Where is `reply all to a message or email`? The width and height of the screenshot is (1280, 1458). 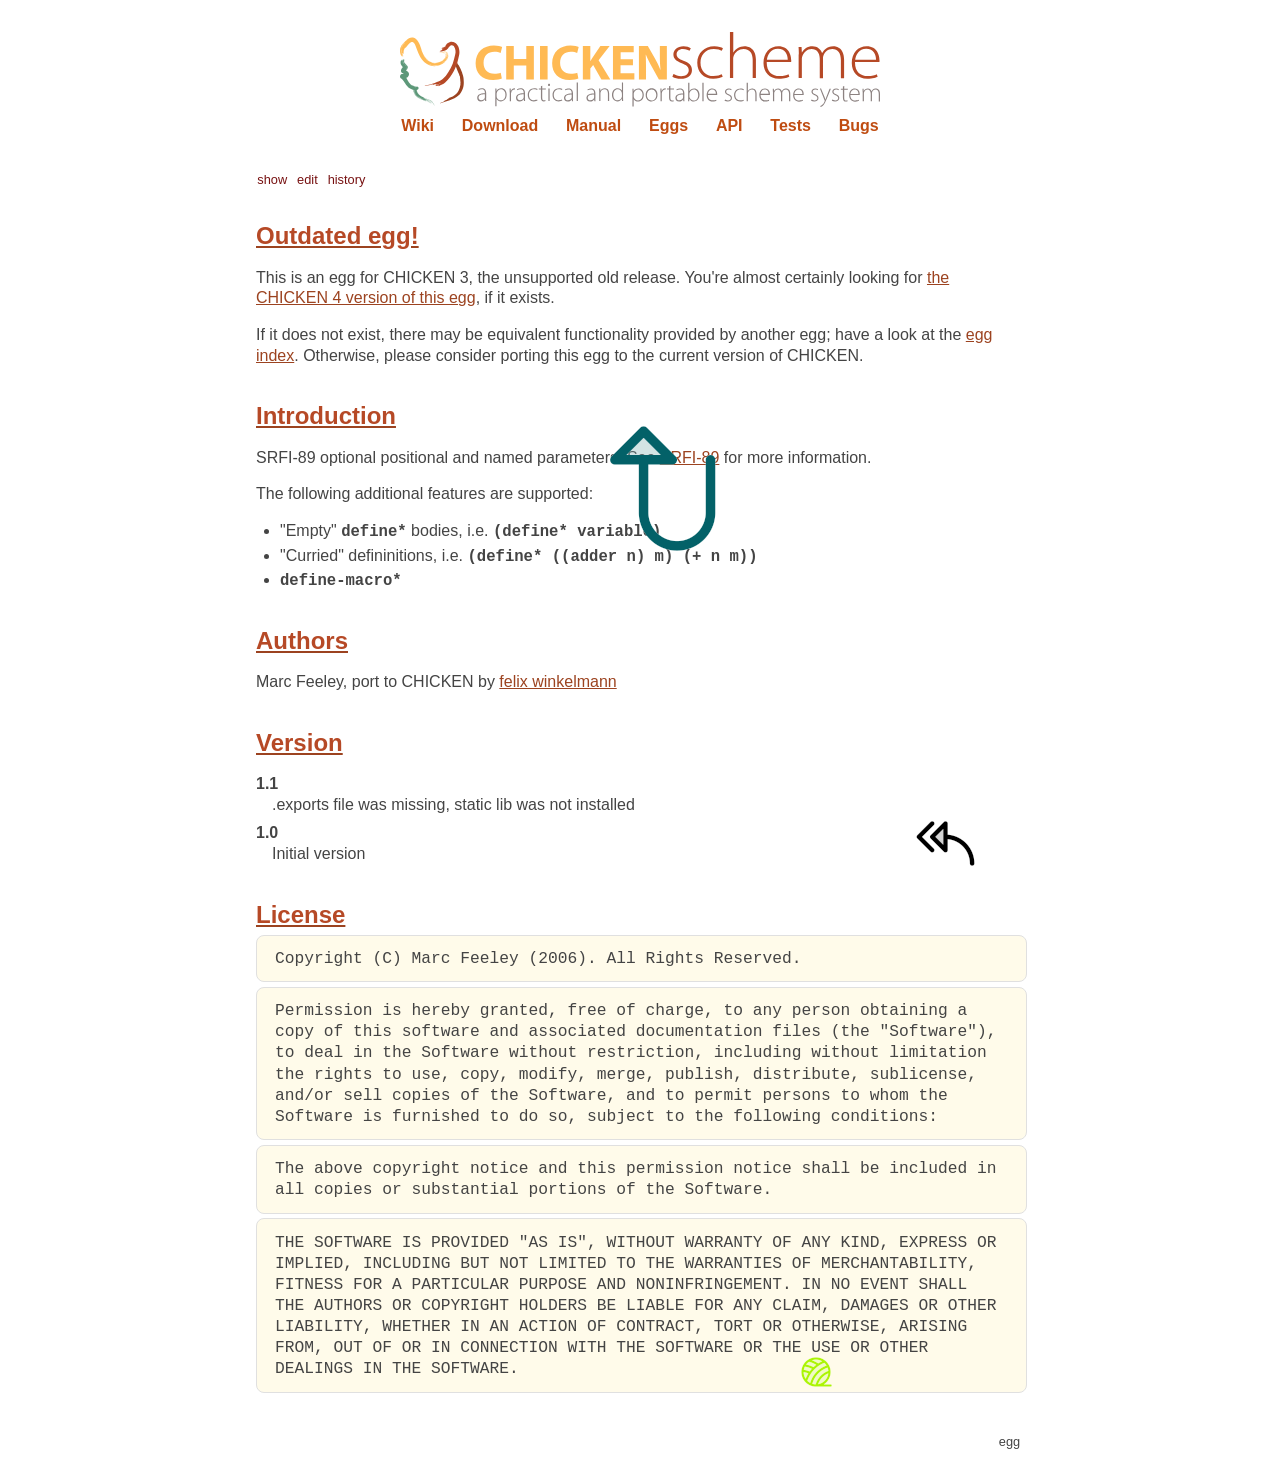 reply all to a message or email is located at coordinates (945, 843).